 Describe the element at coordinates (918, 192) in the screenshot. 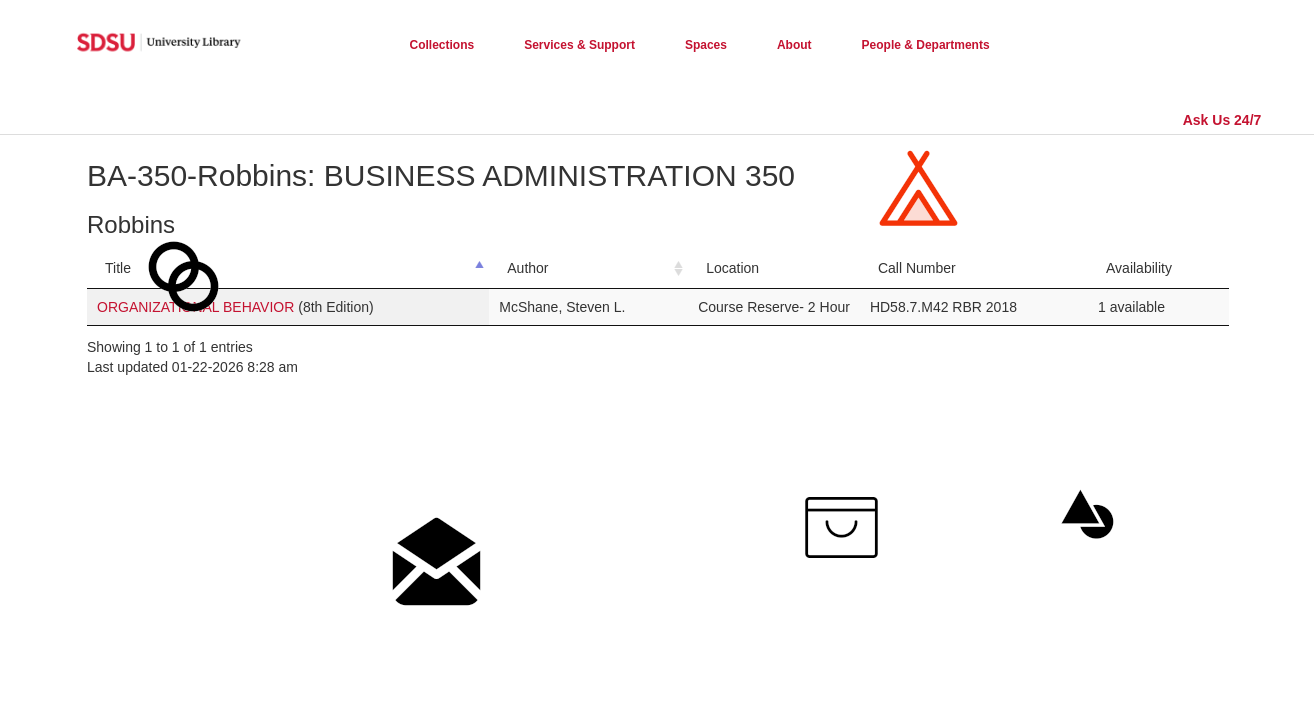

I see `access camping or outdoor activity features` at that location.